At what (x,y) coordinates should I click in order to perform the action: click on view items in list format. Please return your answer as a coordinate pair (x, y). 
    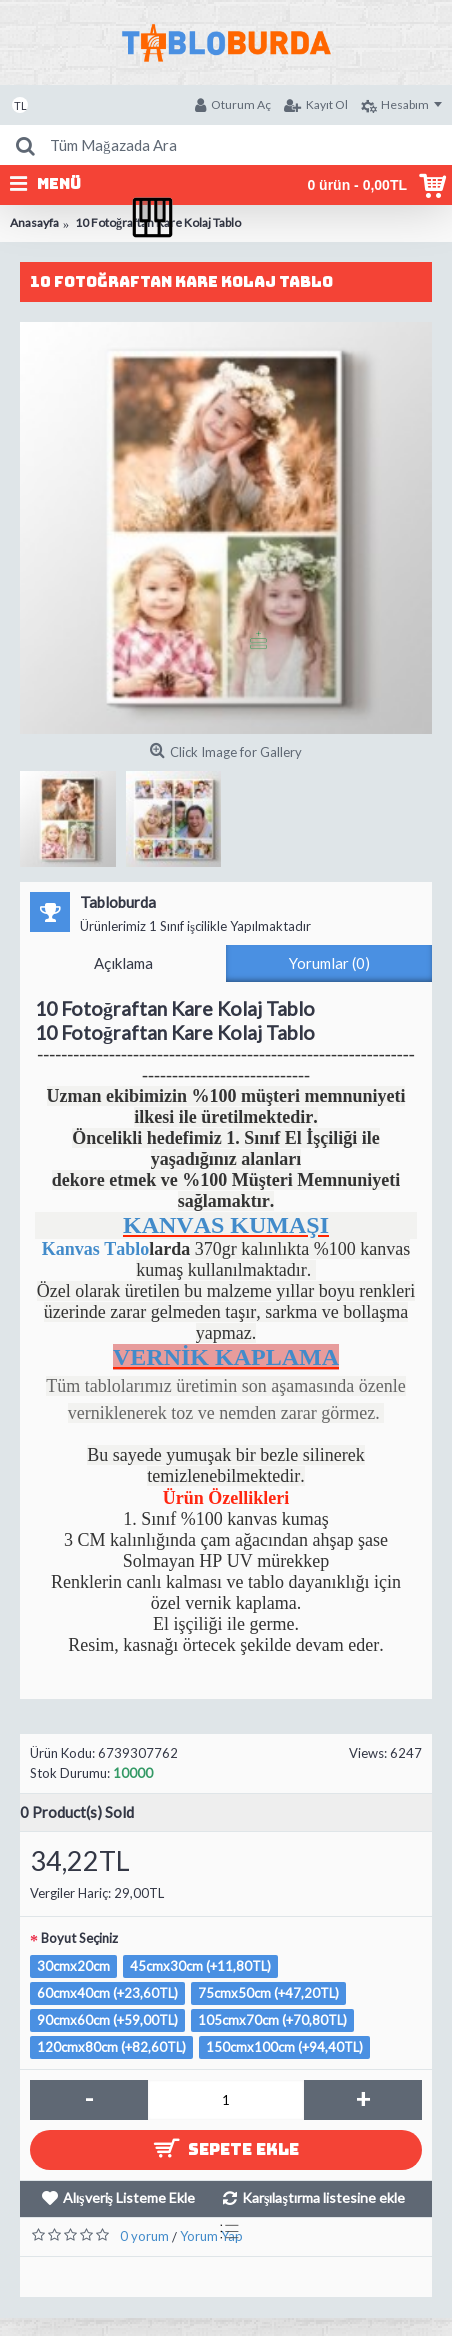
    Looking at the image, I should click on (229, 2231).